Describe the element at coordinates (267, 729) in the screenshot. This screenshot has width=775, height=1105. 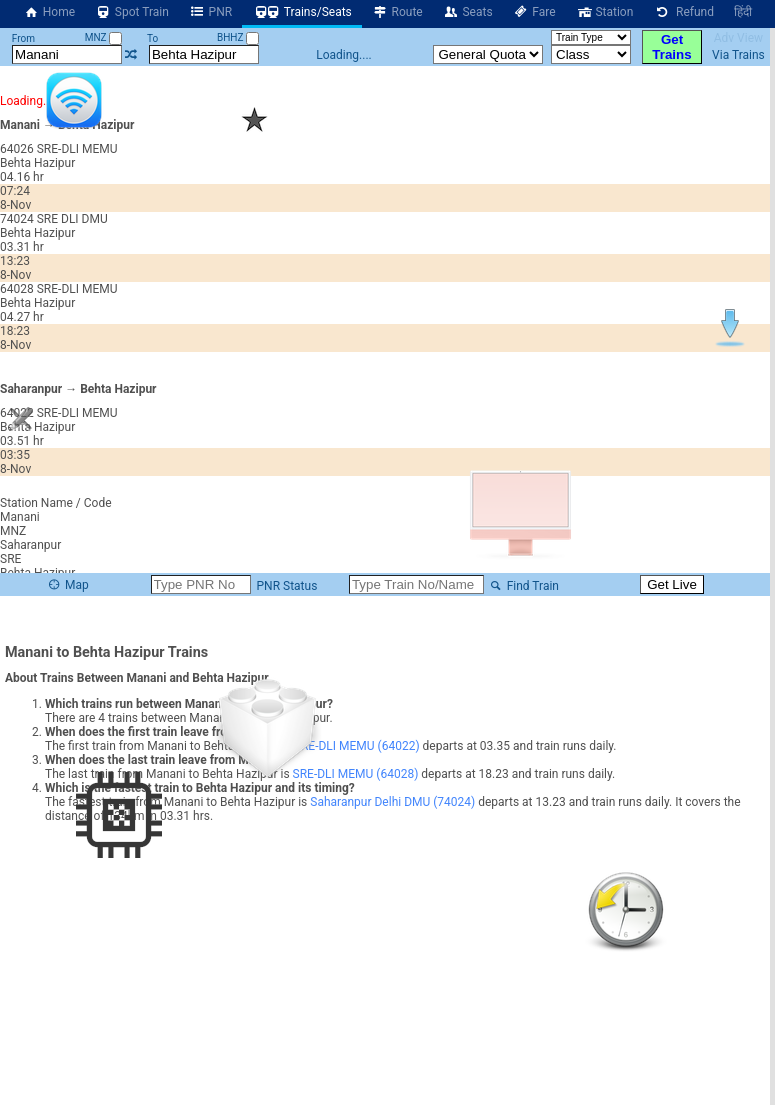
I see `a plugin or extension module` at that location.